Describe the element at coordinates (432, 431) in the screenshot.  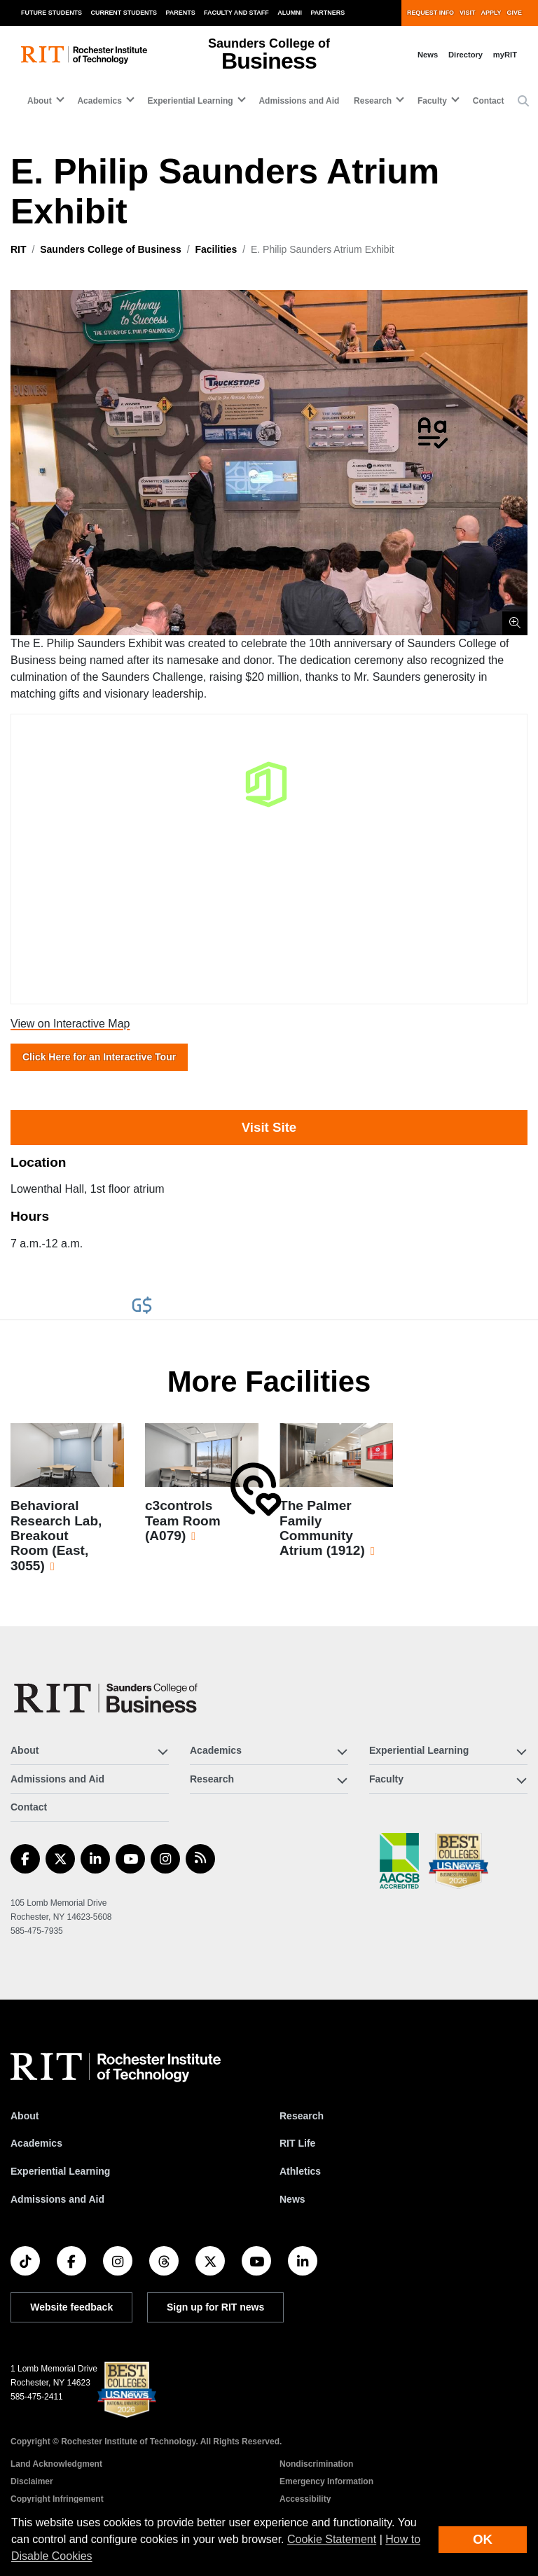
I see `check spelling and grammar` at that location.